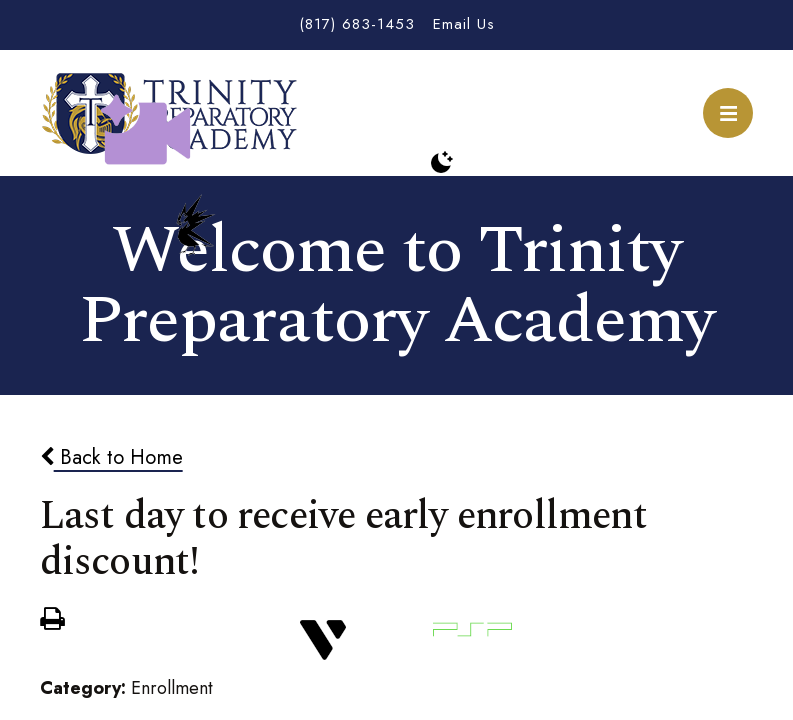 The image size is (793, 720). I want to click on playstation portable (PSP) brand logo, so click(472, 629).